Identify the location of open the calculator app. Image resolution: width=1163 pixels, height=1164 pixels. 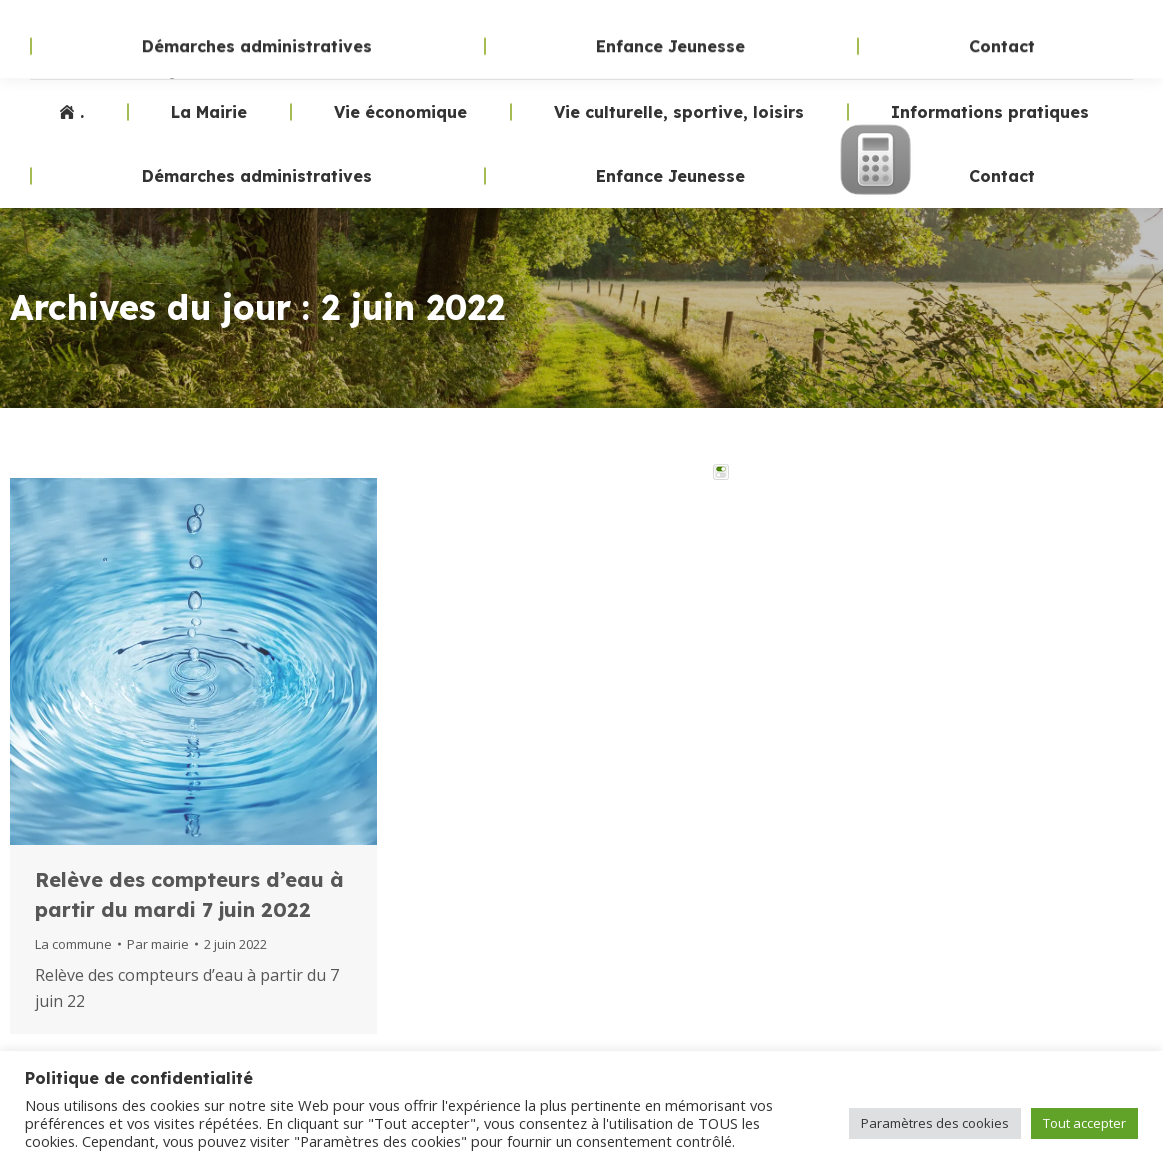
(875, 159).